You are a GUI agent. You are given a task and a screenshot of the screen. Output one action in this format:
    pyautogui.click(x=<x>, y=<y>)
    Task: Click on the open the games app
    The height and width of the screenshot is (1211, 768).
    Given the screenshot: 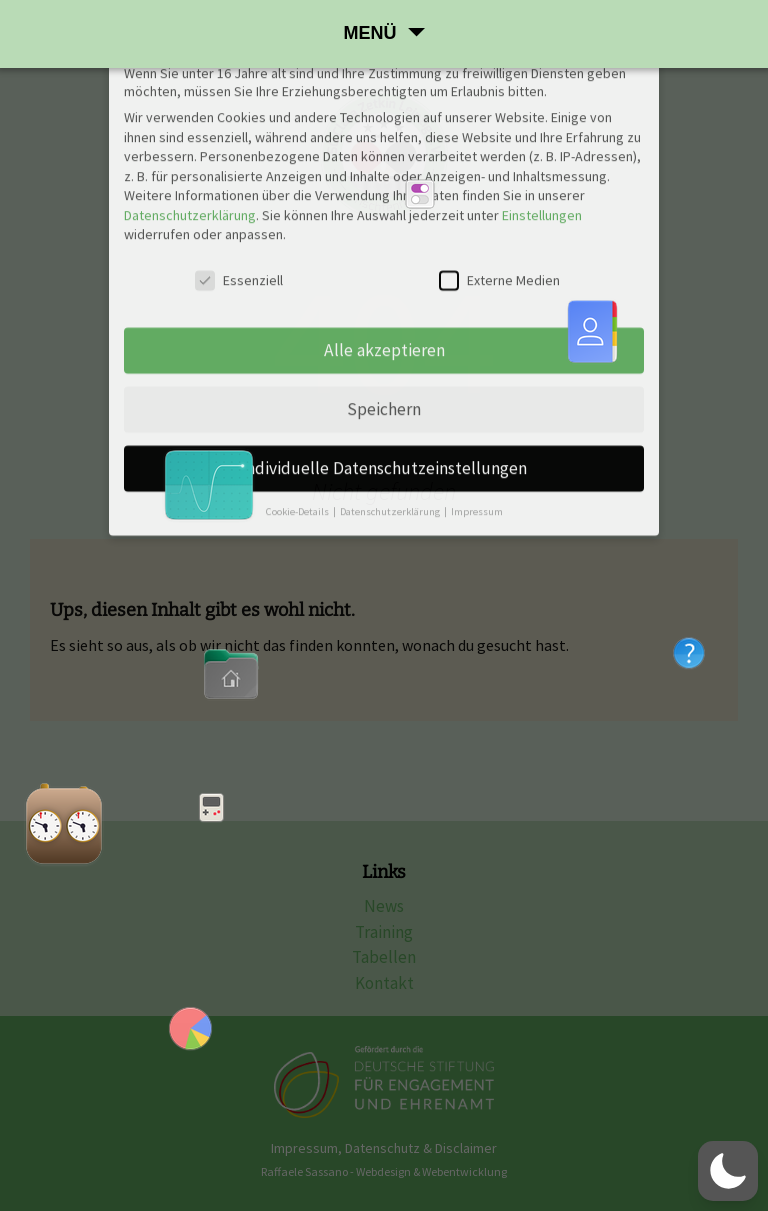 What is the action you would take?
    pyautogui.click(x=211, y=807)
    